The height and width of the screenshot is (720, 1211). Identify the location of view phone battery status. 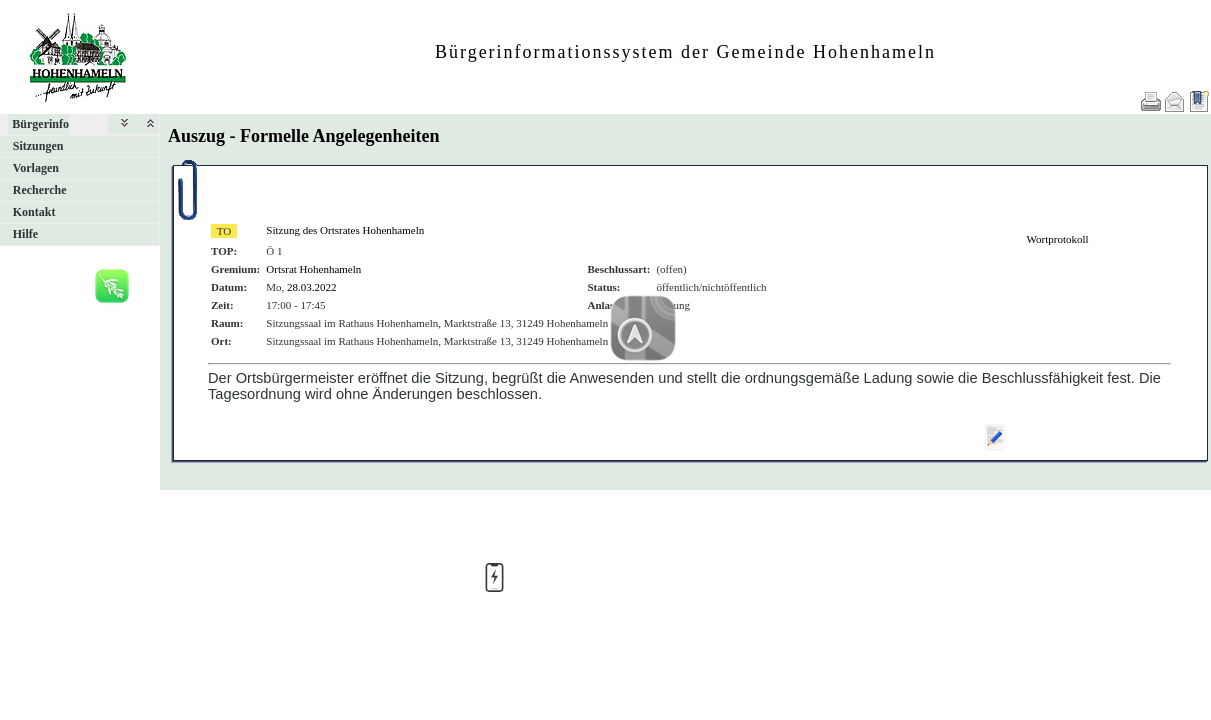
(494, 577).